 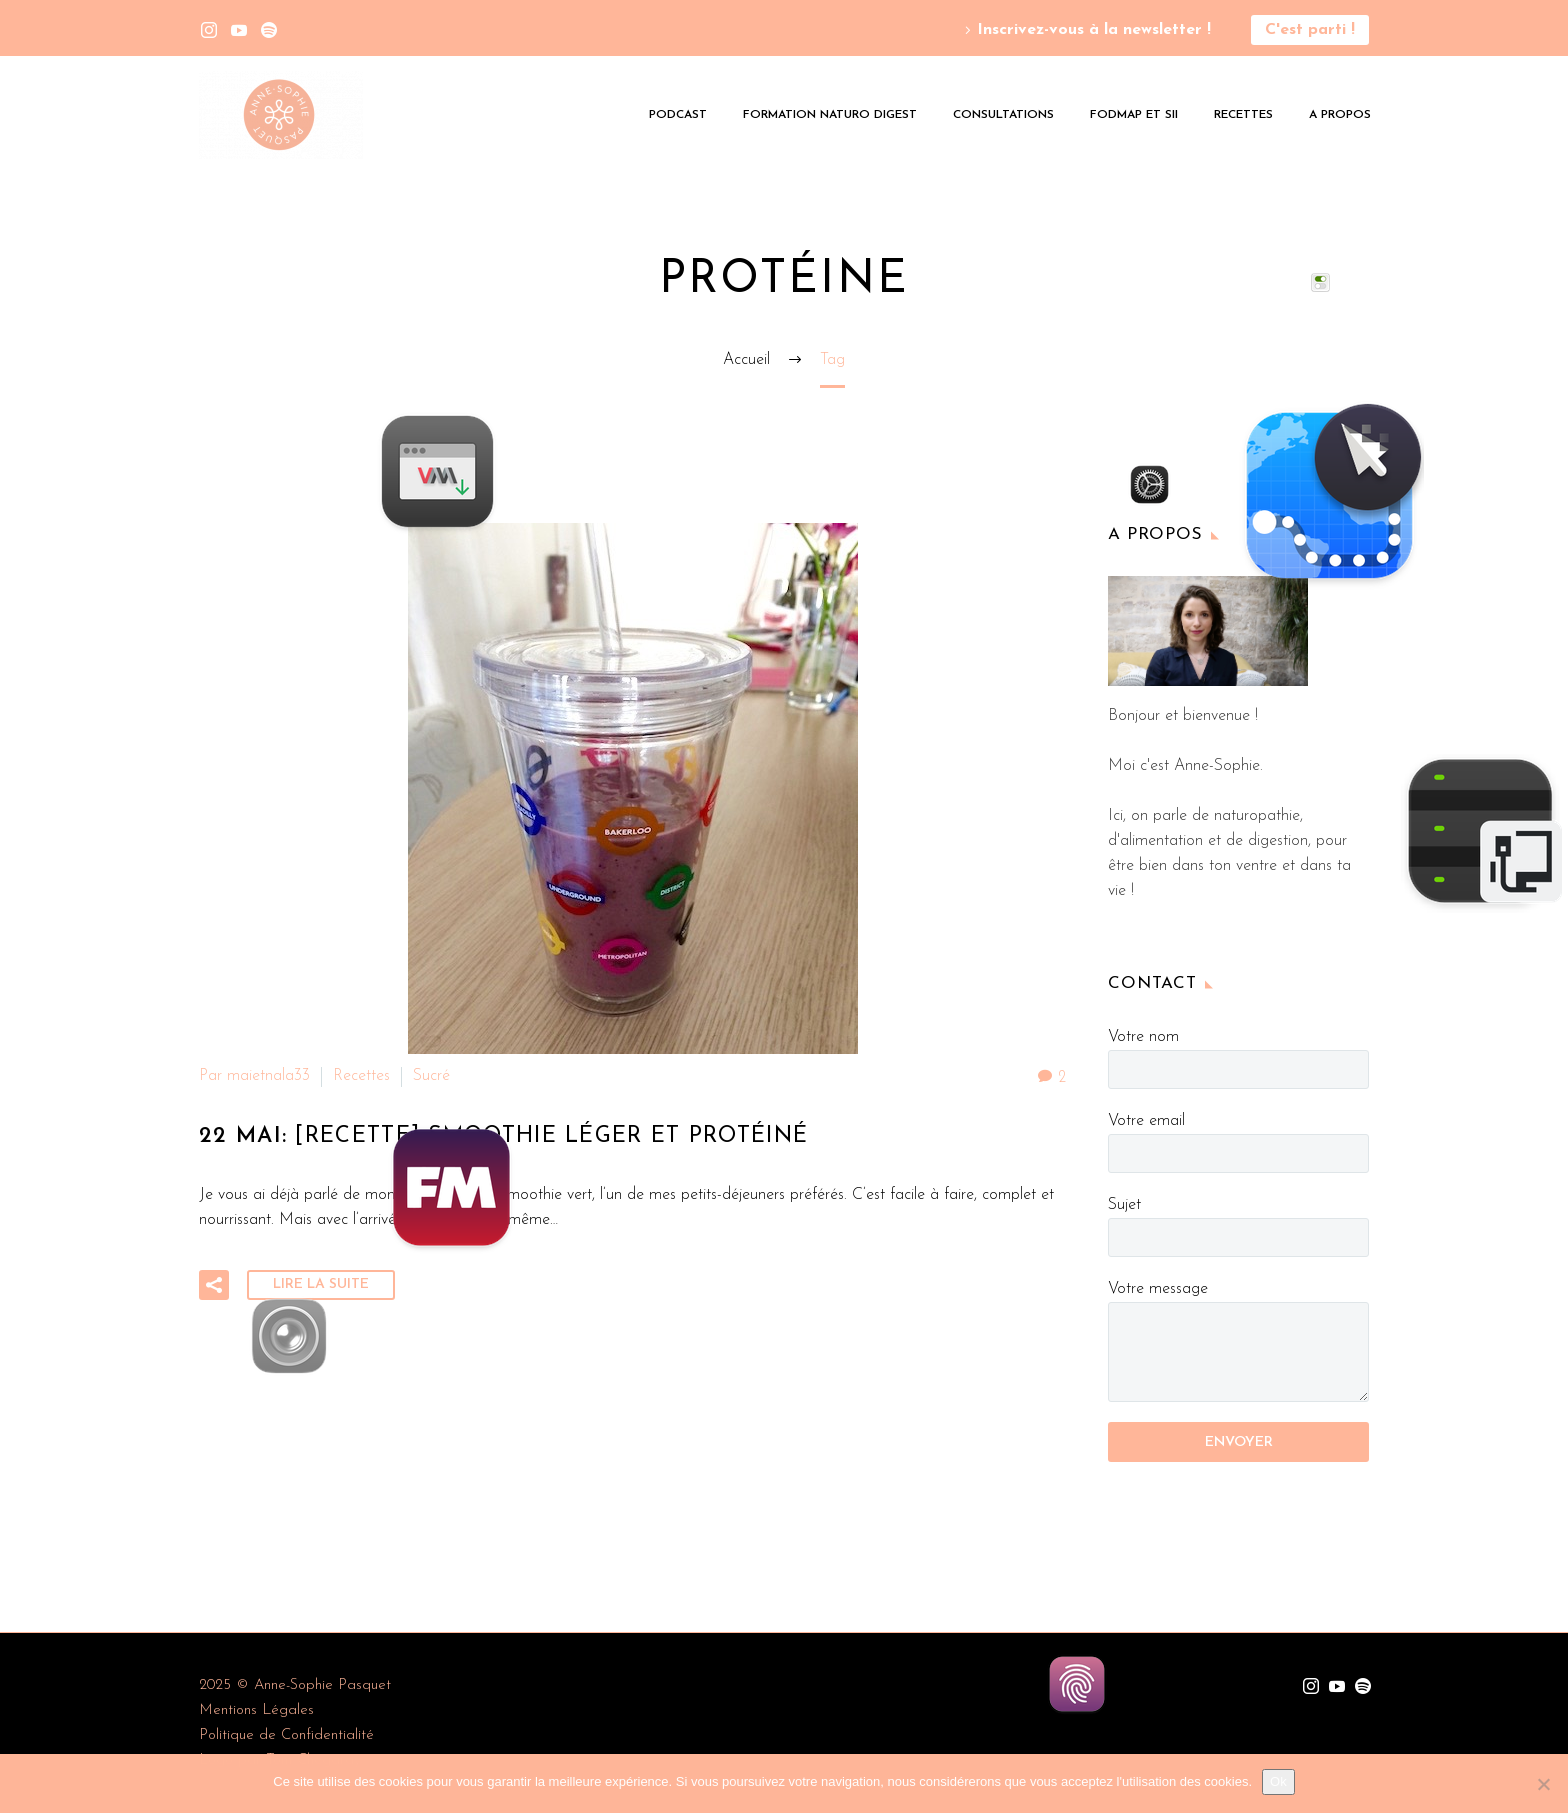 What do you see at coordinates (451, 1187) in the screenshot?
I see `open football manager app` at bounding box center [451, 1187].